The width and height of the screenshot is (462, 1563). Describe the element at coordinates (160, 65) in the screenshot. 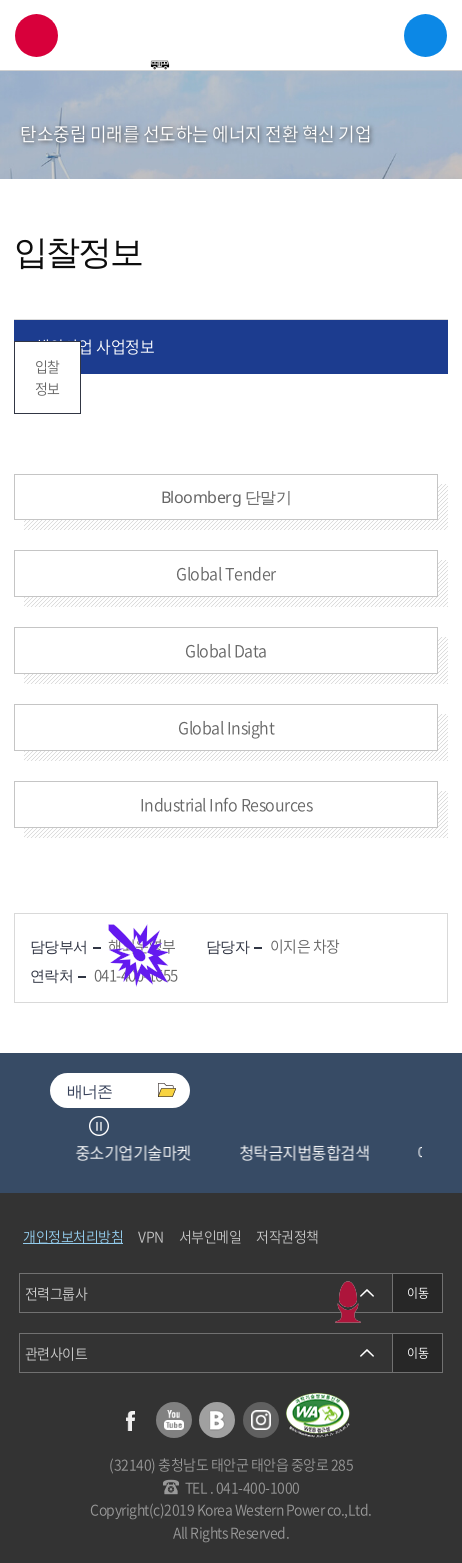

I see `view public transit options` at that location.